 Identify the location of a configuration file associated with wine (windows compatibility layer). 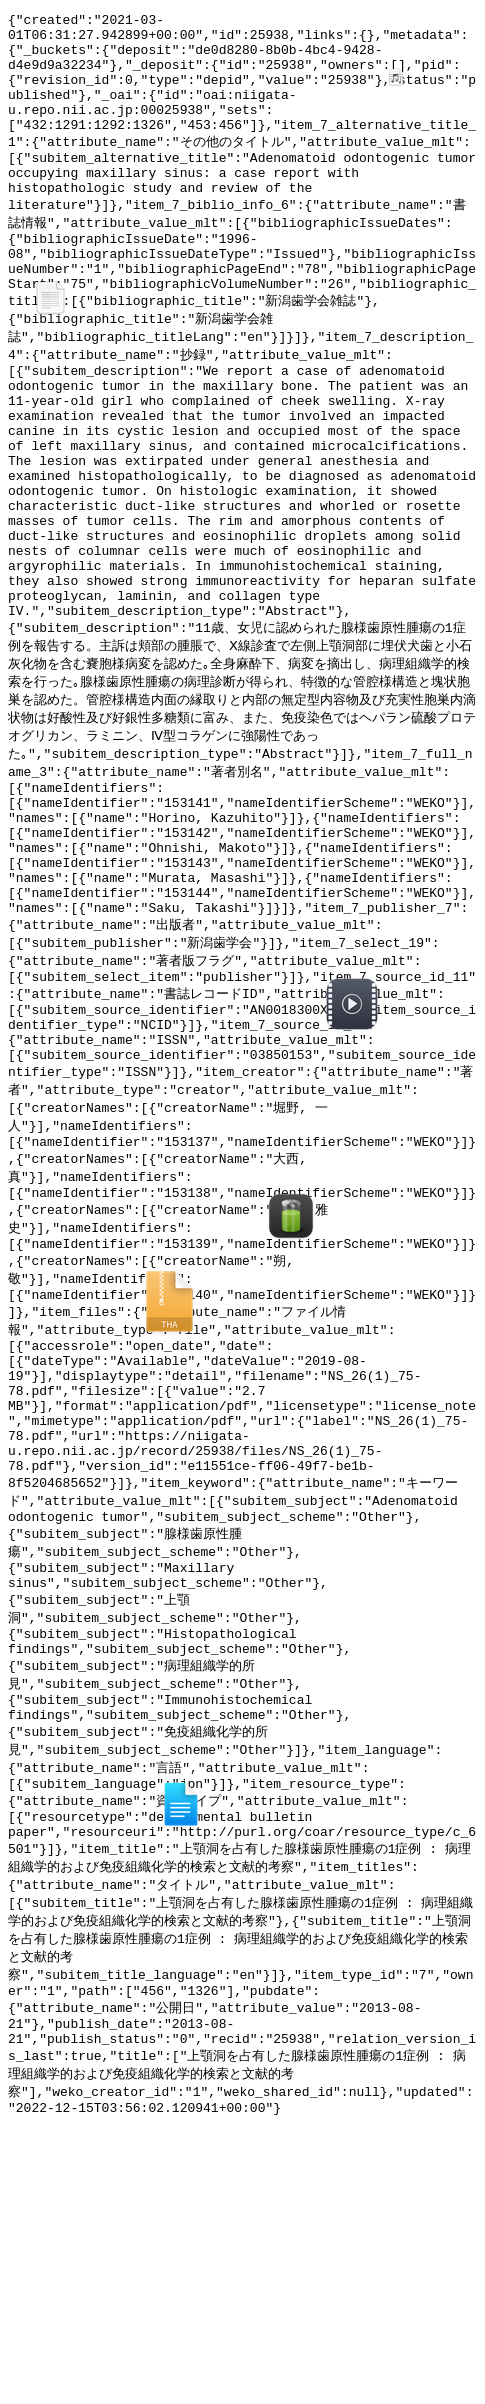
(50, 297).